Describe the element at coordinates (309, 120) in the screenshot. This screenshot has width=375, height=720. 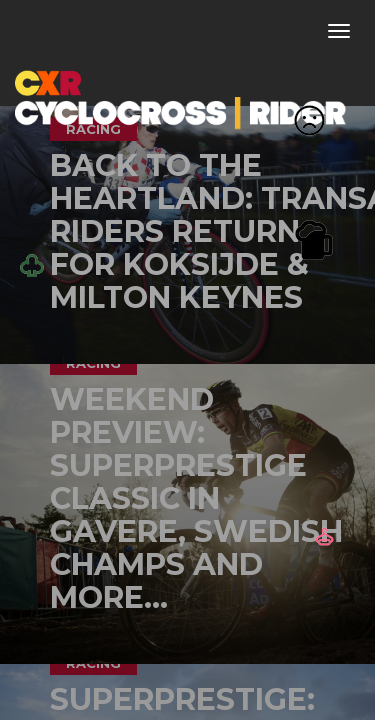
I see `indicate negative feedback or dissatisfaction` at that location.